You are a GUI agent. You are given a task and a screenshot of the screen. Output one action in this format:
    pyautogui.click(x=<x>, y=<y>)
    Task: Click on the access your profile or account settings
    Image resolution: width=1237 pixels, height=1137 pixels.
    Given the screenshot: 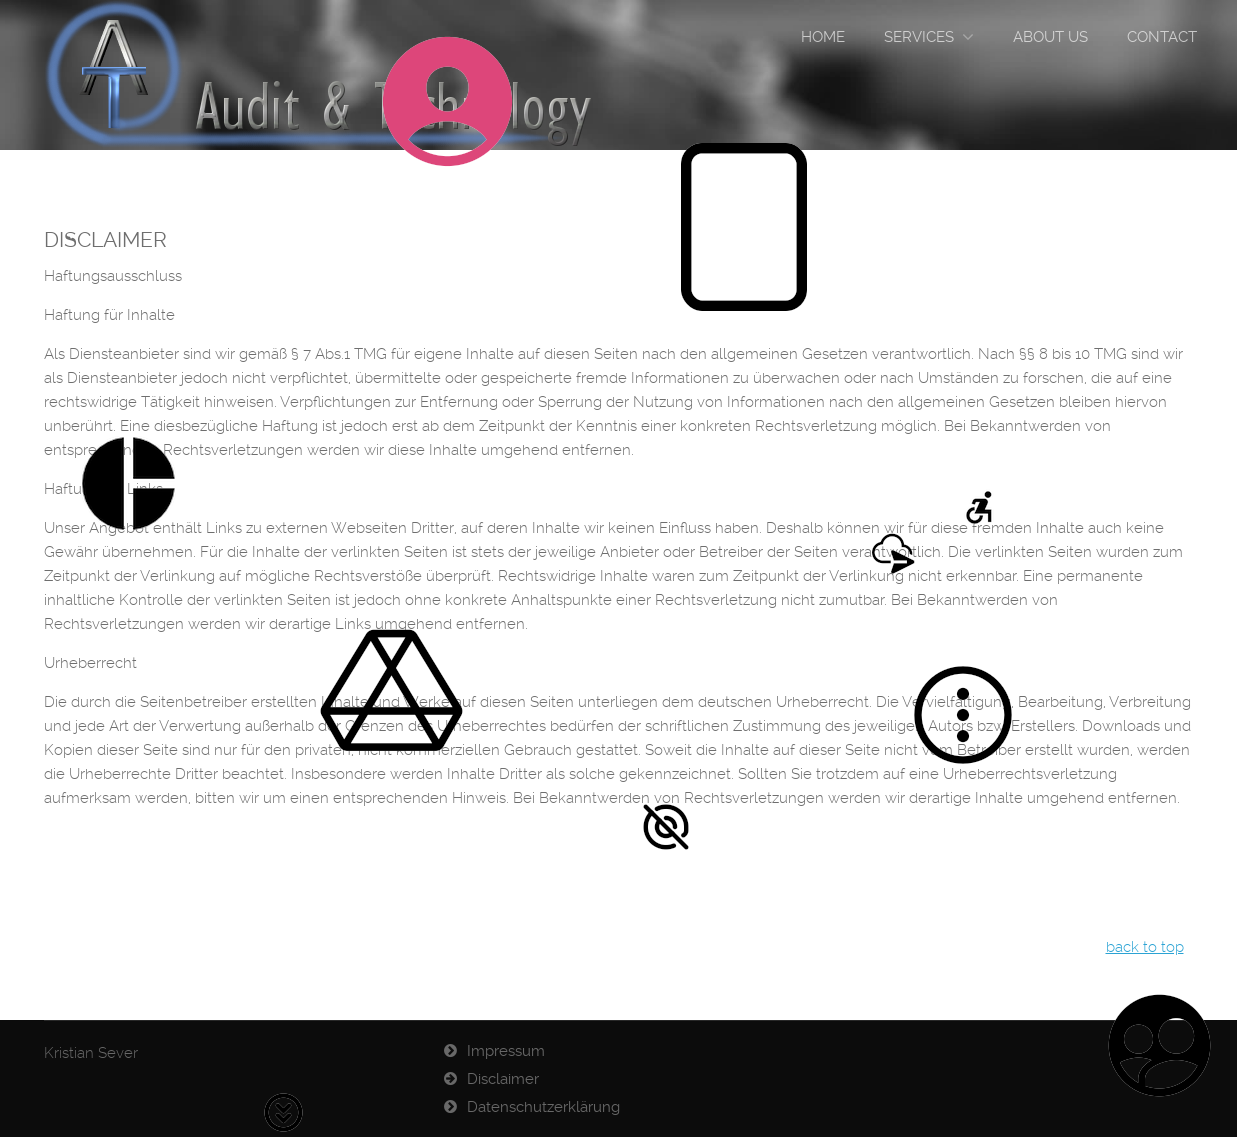 What is the action you would take?
    pyautogui.click(x=447, y=101)
    